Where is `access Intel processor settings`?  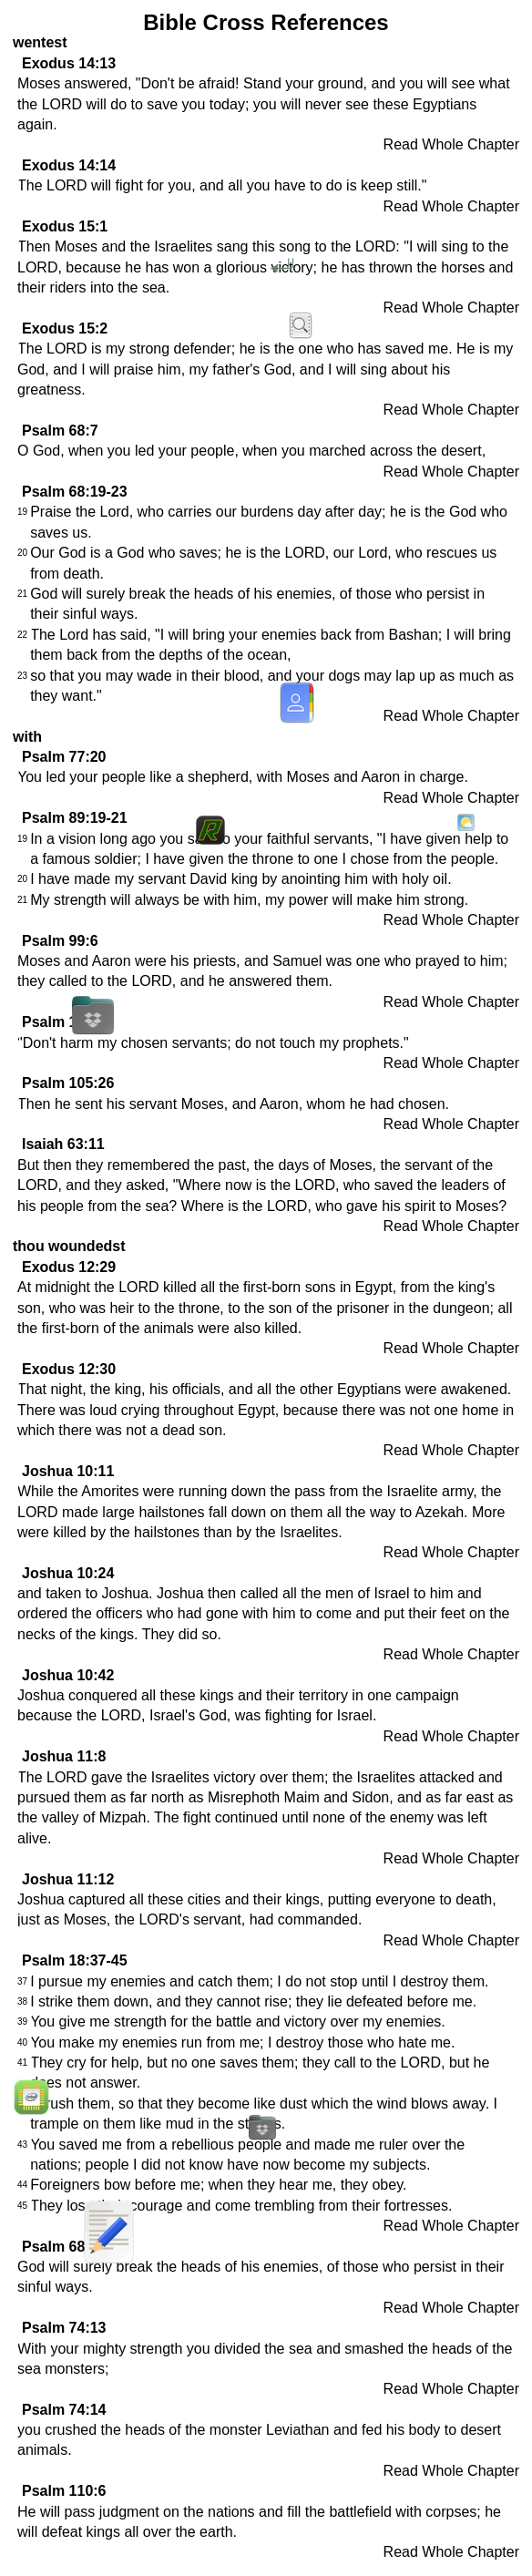
access Intel processor settings is located at coordinates (31, 2097).